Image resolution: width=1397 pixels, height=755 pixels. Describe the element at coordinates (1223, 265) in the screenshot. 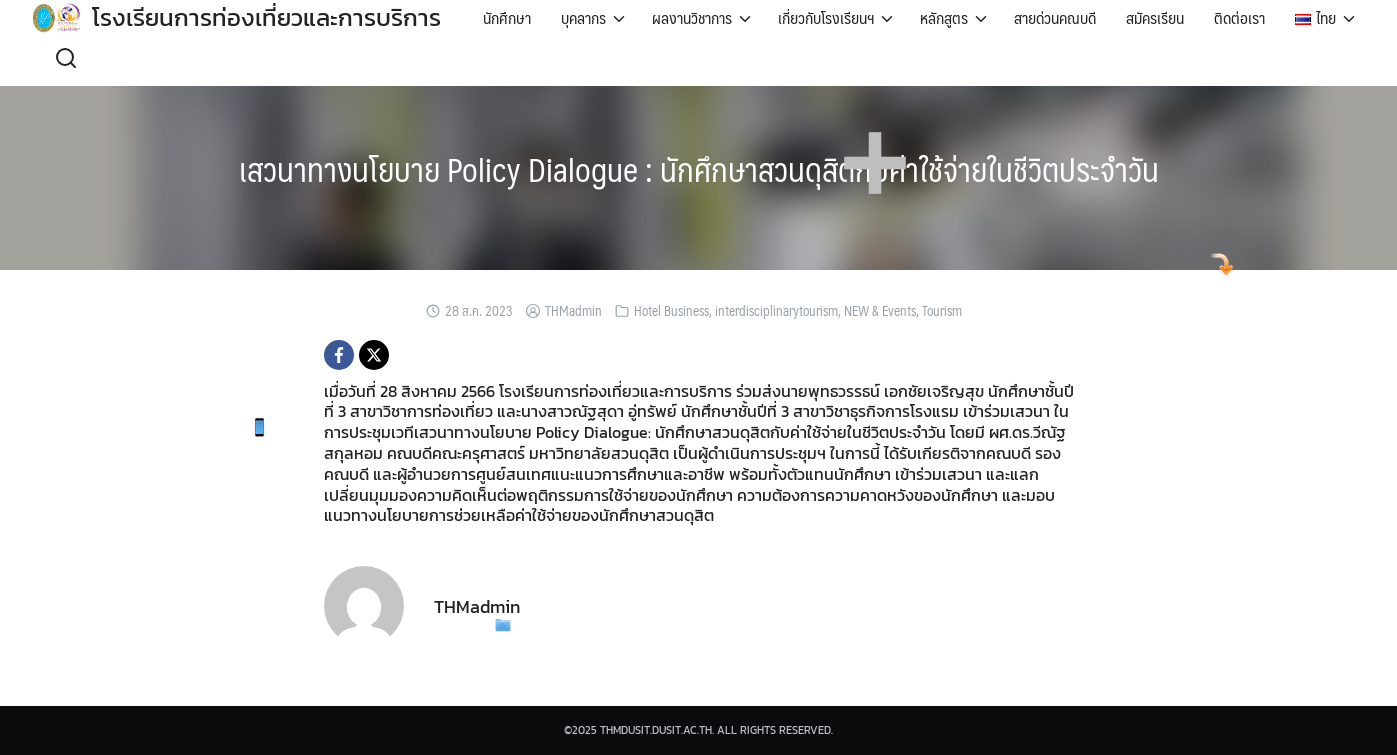

I see `rotate object clockwise` at that location.